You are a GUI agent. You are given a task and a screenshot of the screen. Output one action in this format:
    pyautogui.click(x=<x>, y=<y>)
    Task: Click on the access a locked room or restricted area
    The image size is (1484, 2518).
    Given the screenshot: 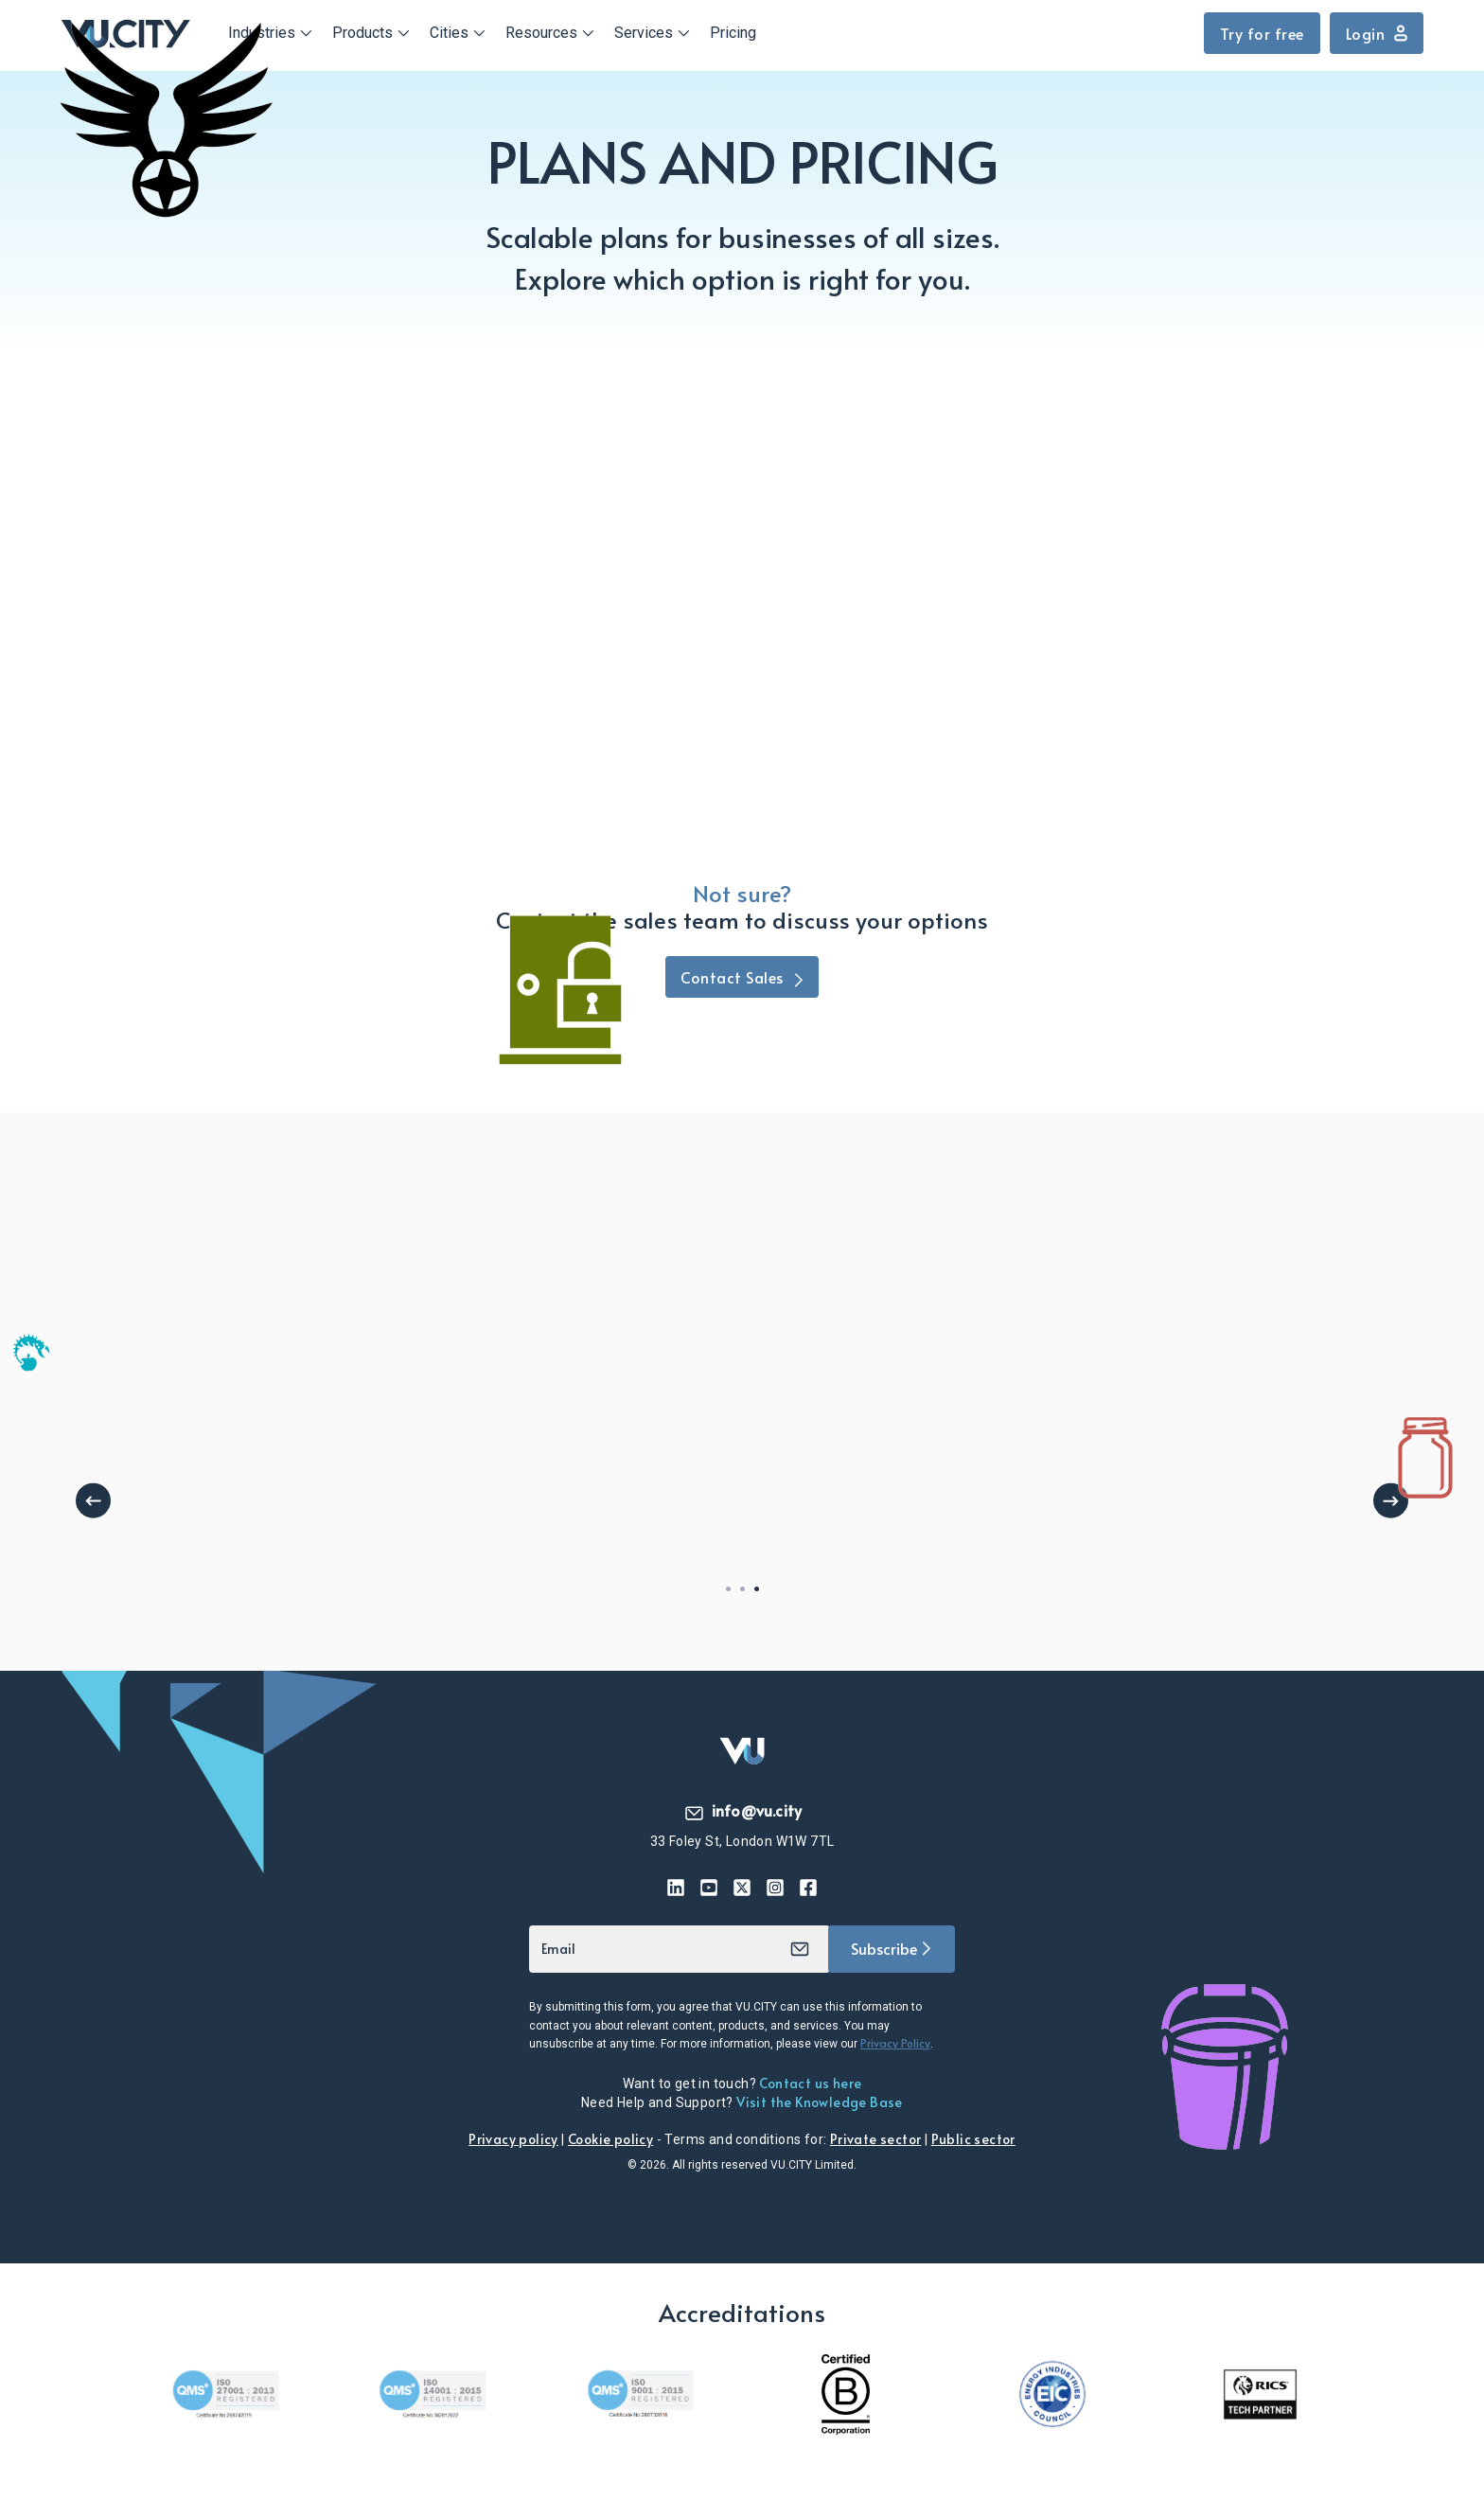 What is the action you would take?
    pyautogui.click(x=560, y=987)
    